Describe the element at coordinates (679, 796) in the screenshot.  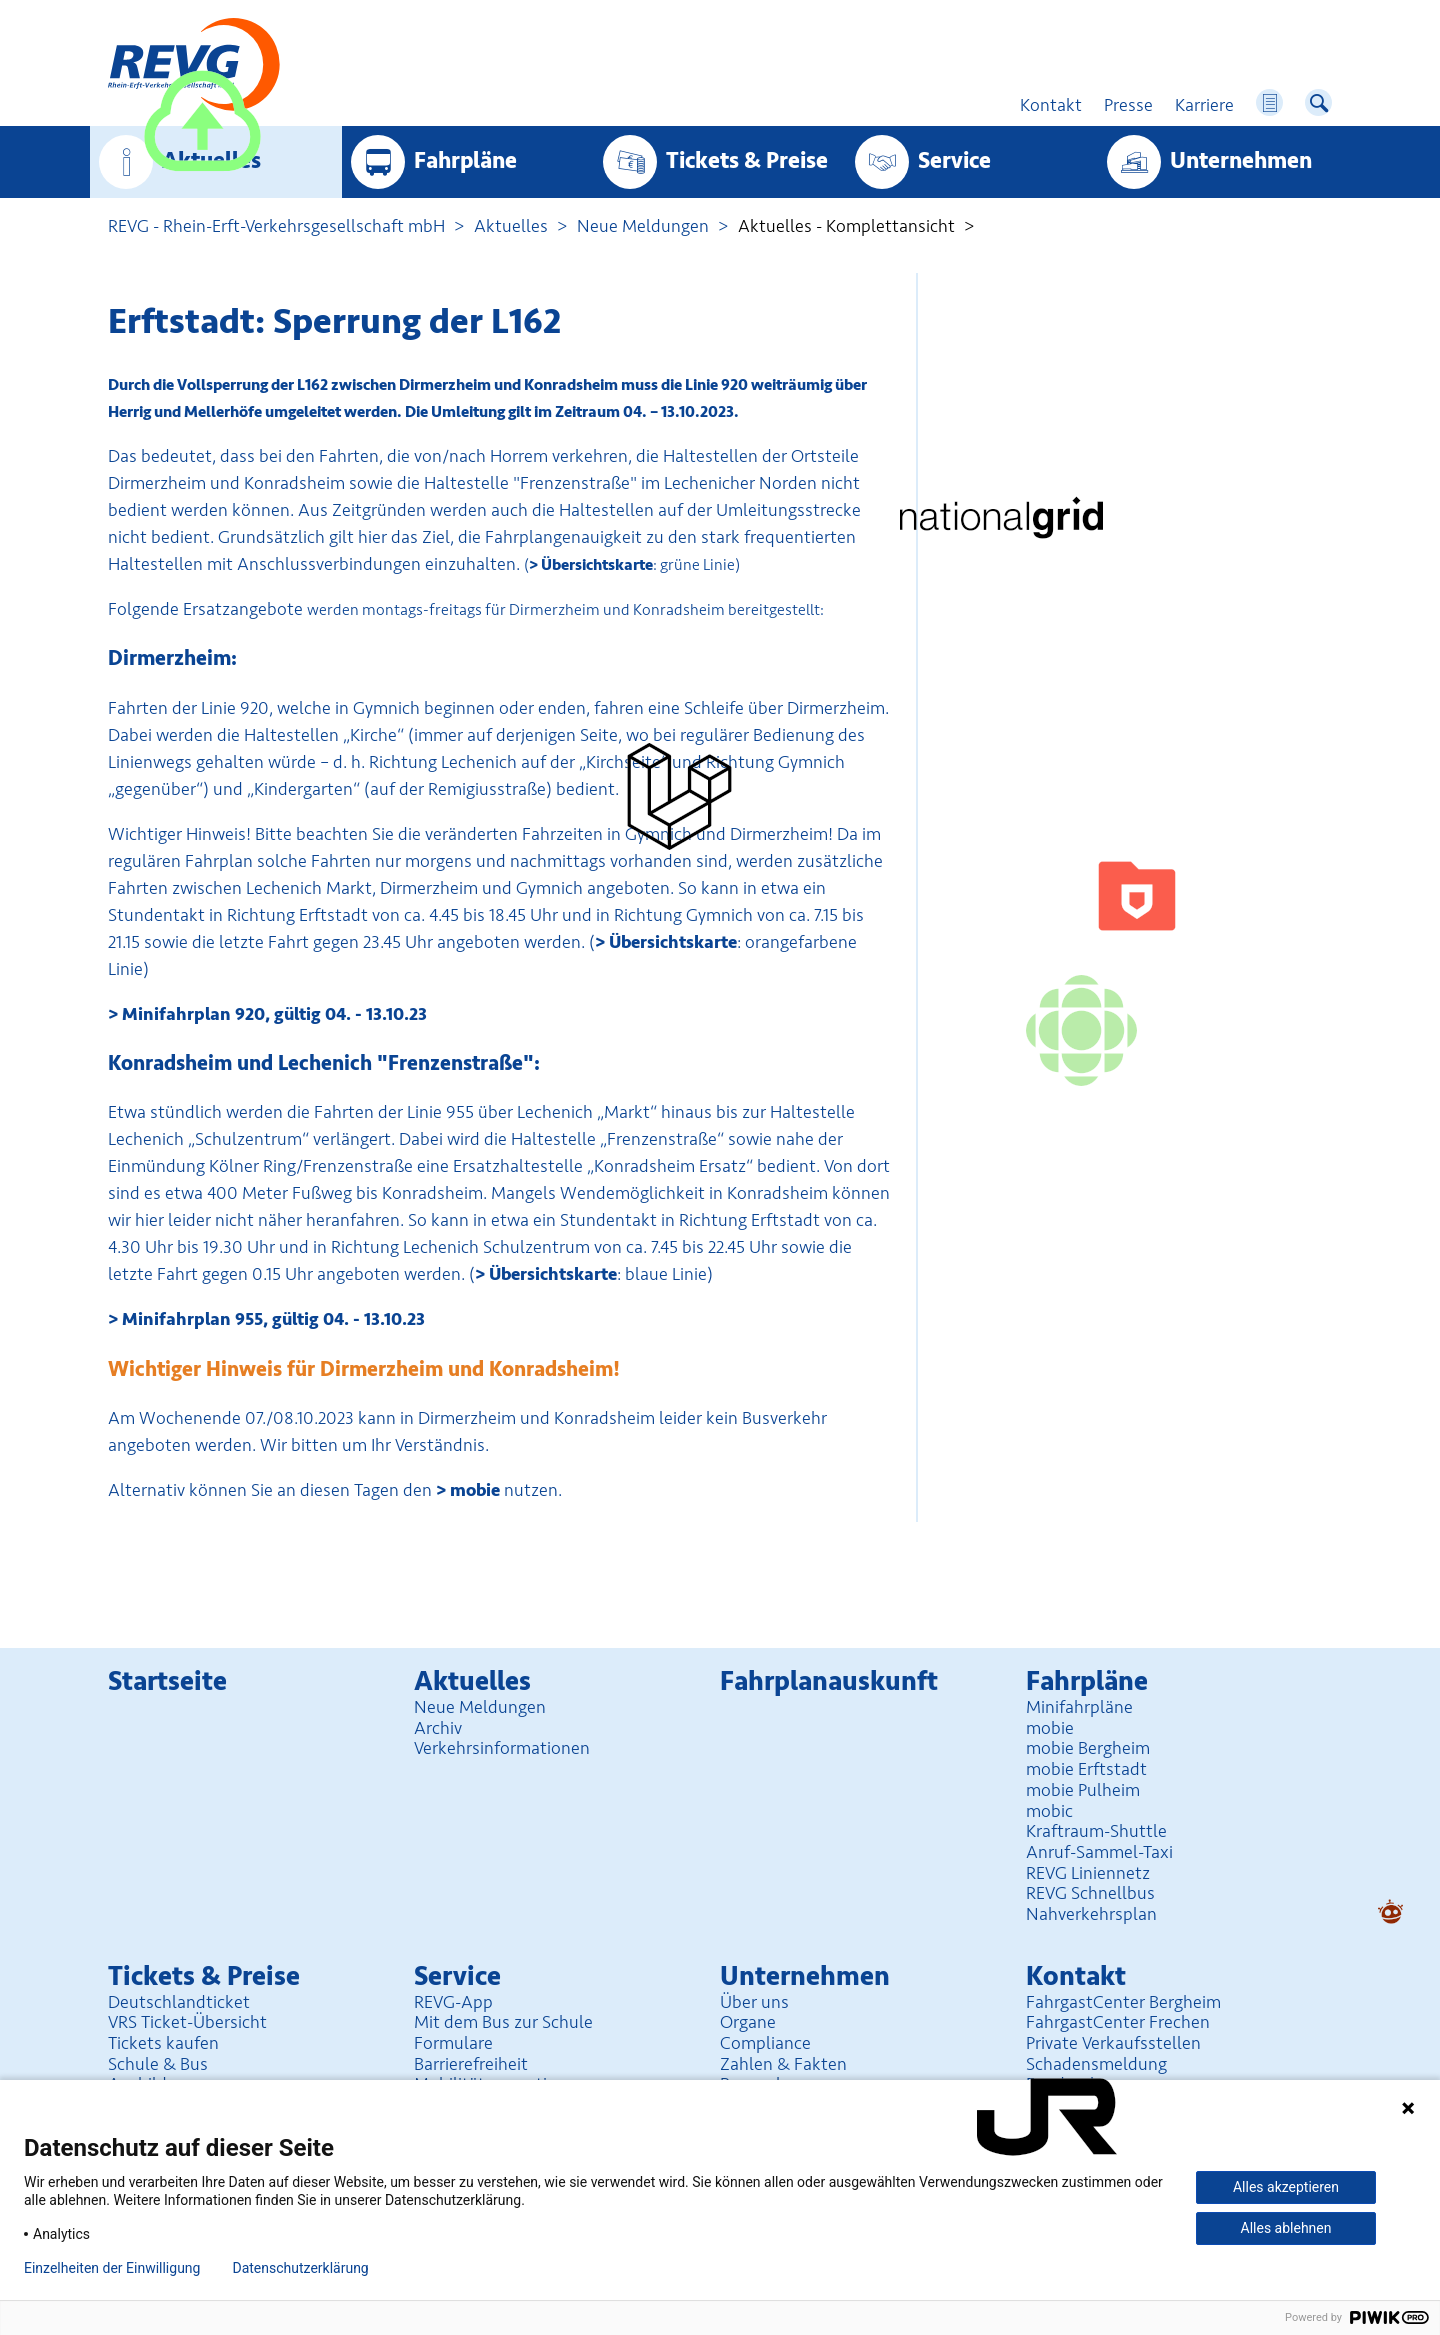
I see `Laravel framework branding or integration` at that location.